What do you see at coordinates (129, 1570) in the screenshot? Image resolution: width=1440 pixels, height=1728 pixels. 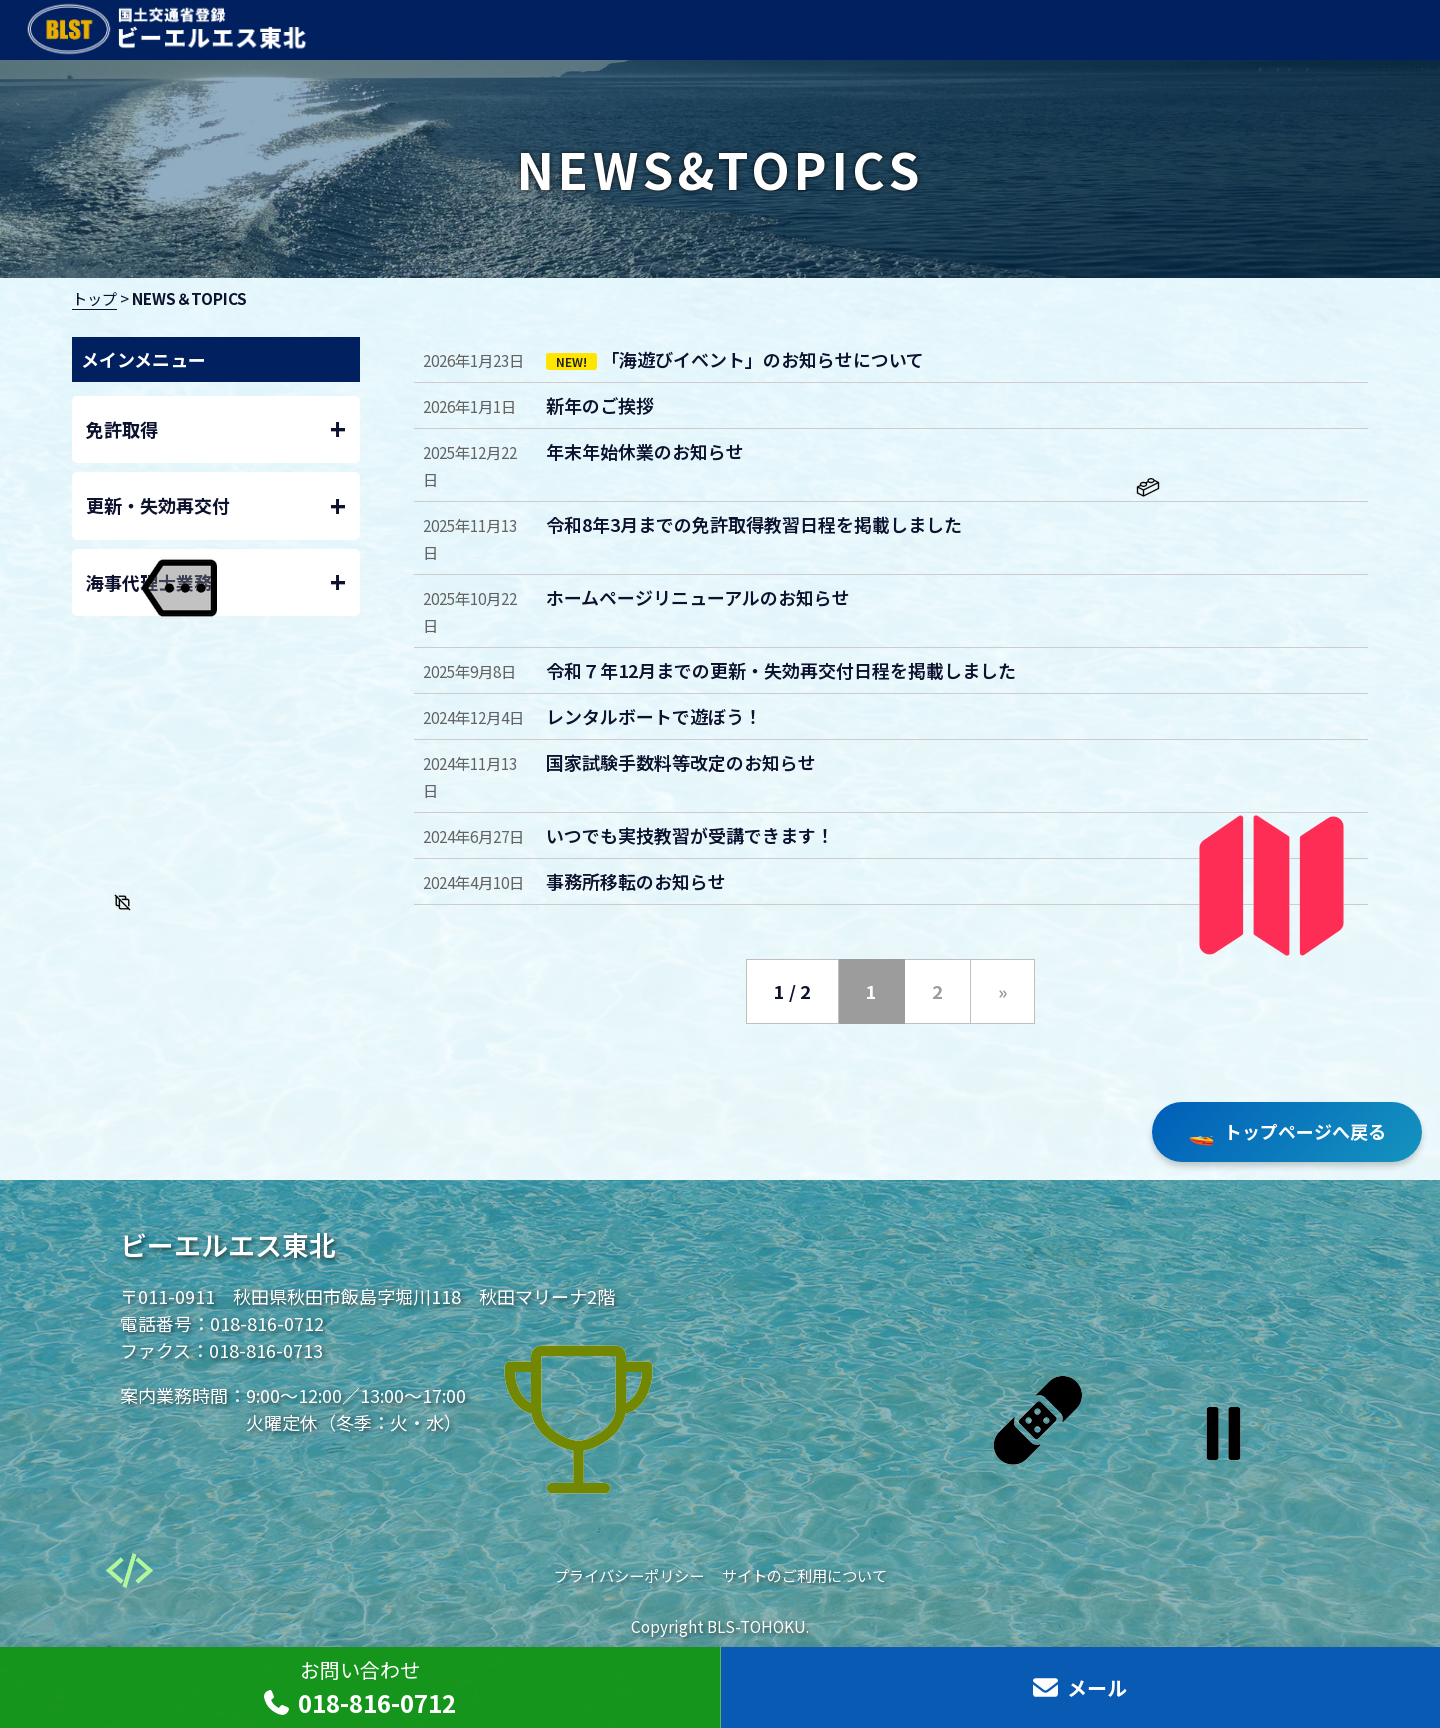 I see `view or edit source code` at bounding box center [129, 1570].